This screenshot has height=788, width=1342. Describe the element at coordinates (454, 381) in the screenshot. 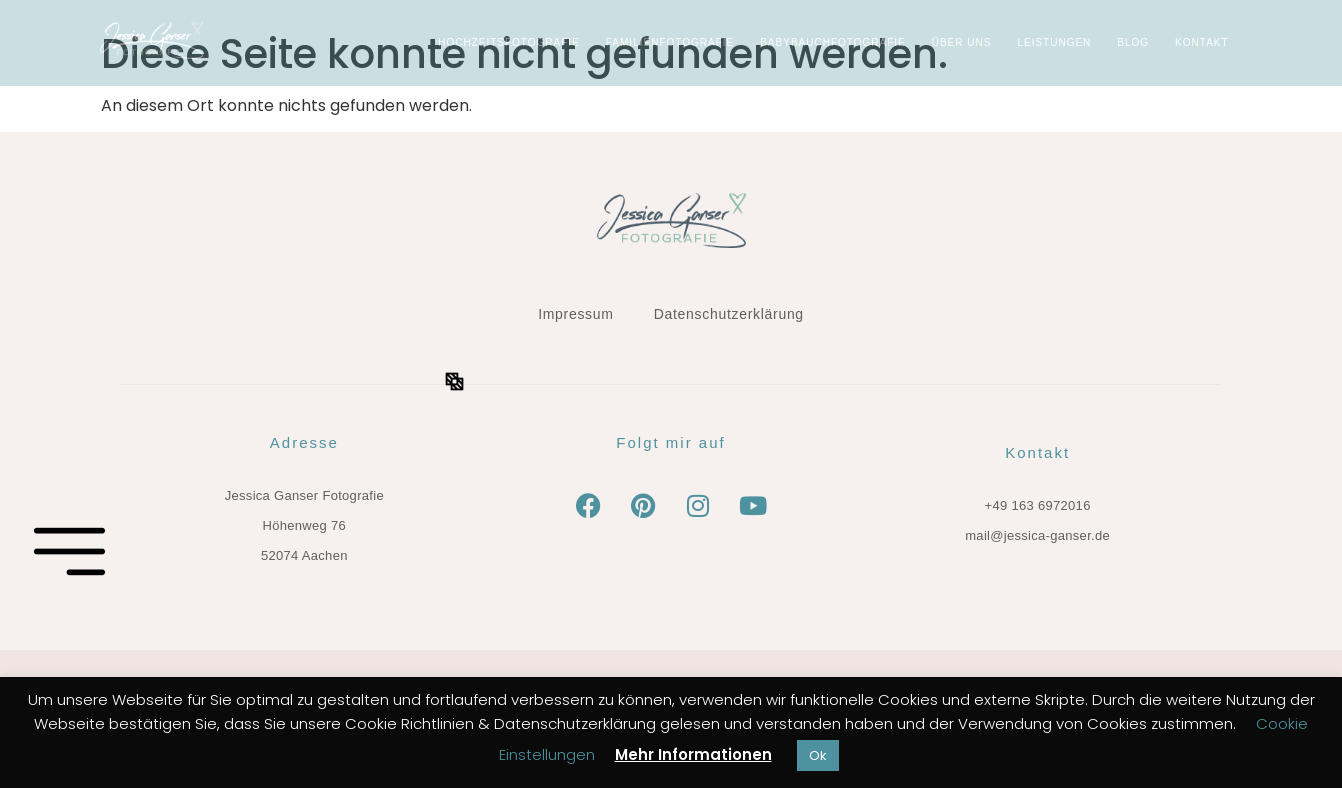

I see `exclude or subtract overlapping areas` at that location.